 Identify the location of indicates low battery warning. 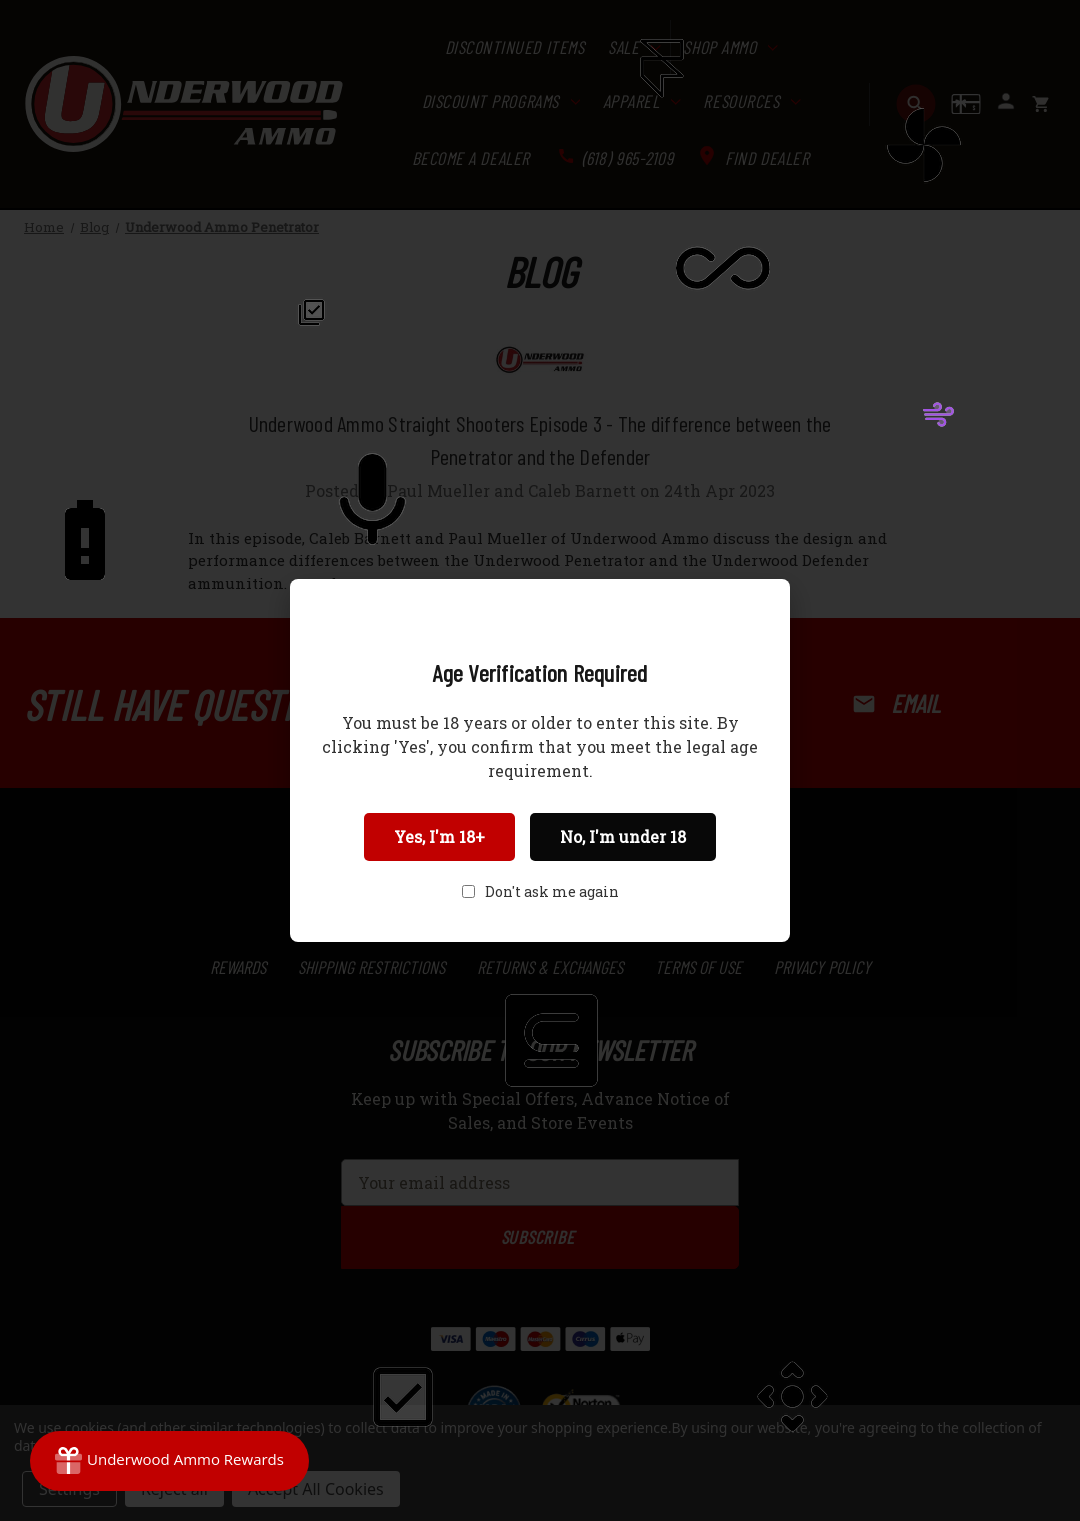
(85, 540).